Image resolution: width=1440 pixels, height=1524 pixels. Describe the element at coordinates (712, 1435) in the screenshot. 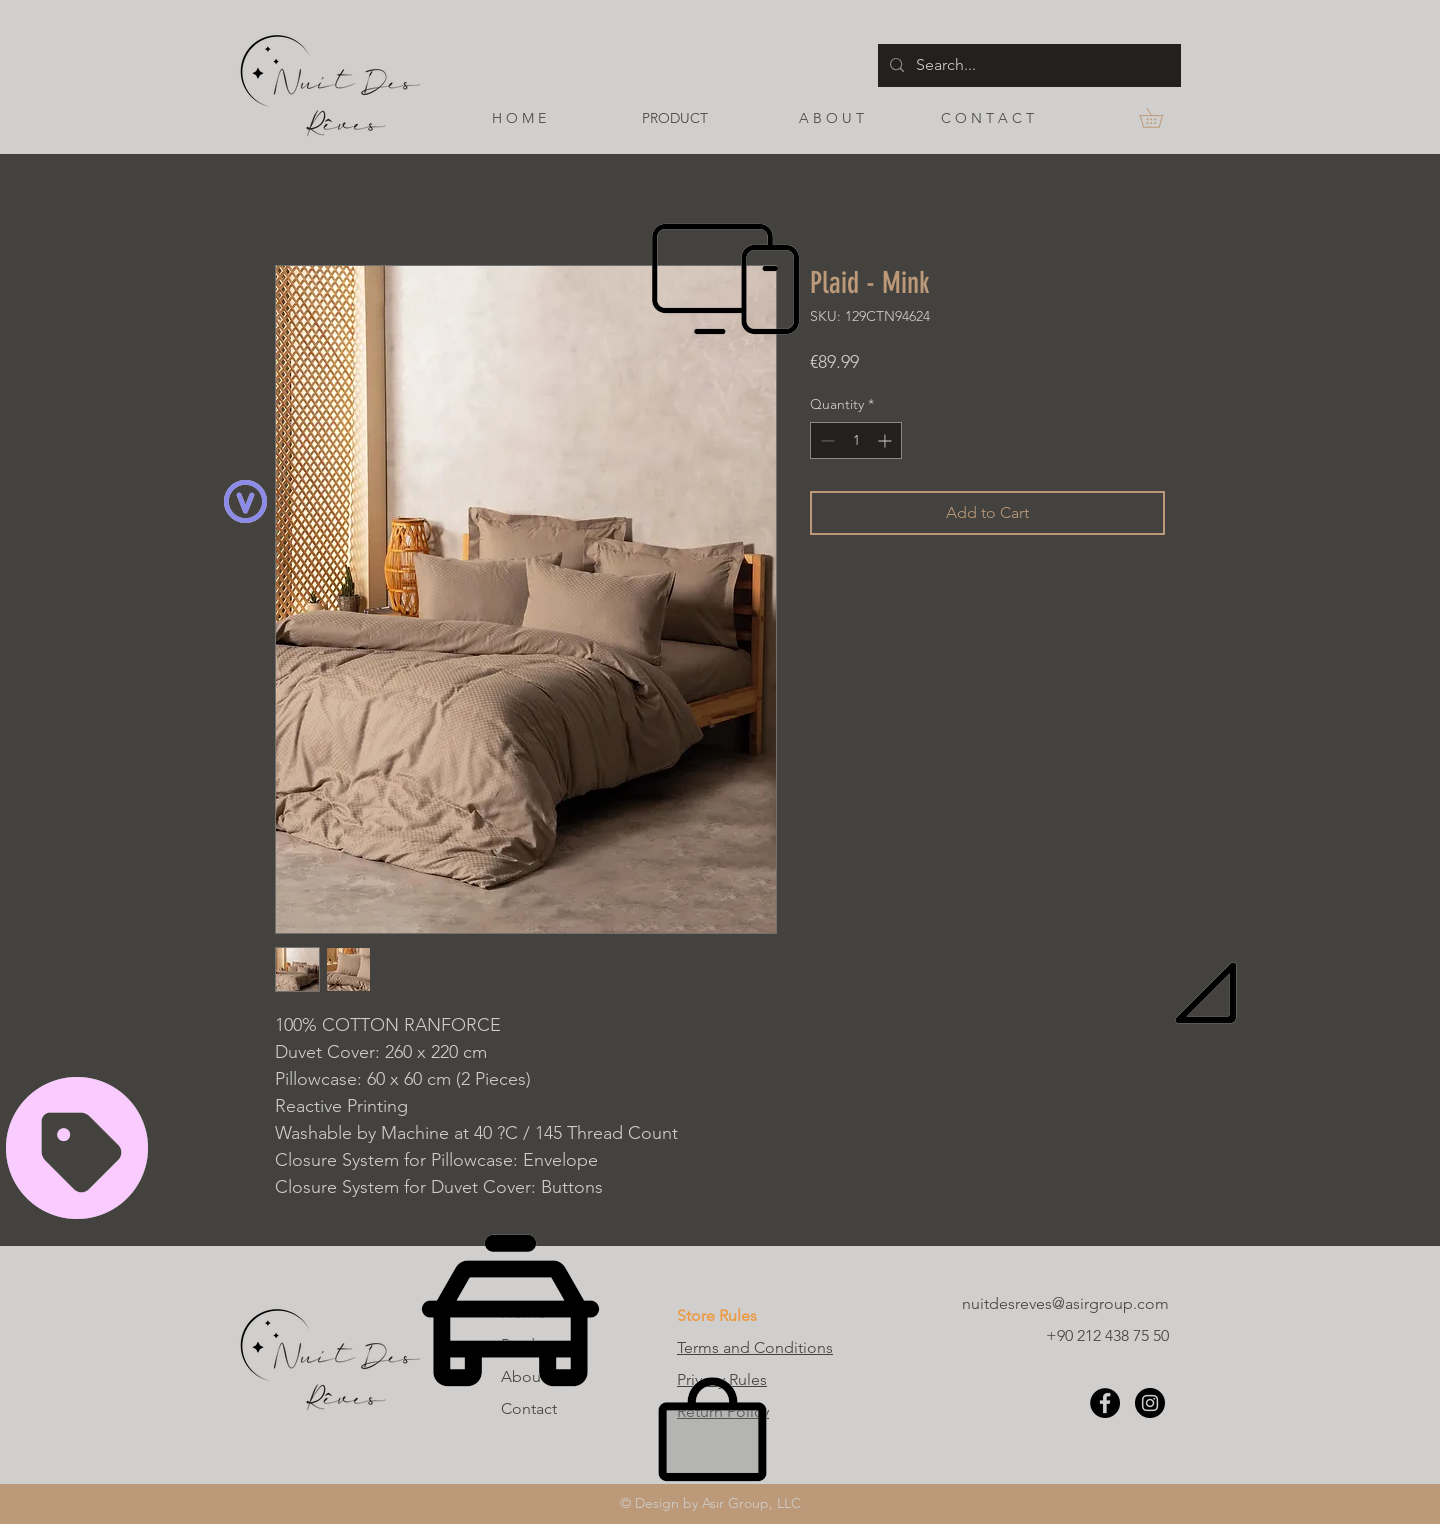

I see `view your shopping bag` at that location.